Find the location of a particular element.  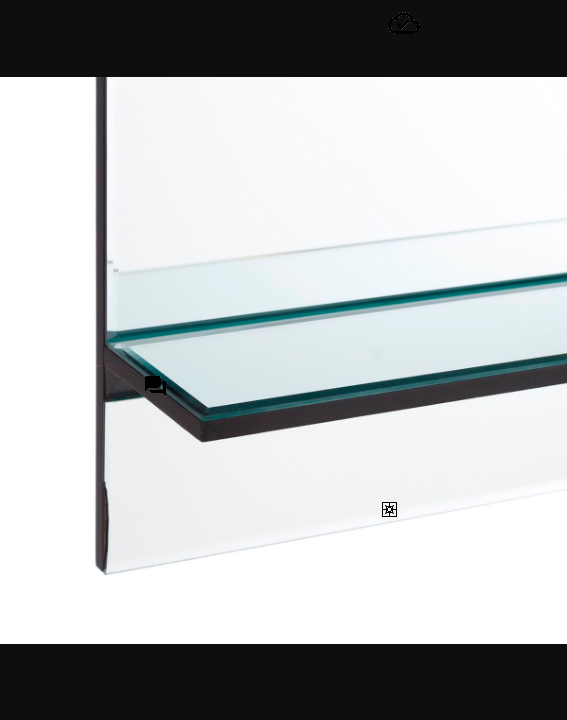

view pages or documents is located at coordinates (389, 509).